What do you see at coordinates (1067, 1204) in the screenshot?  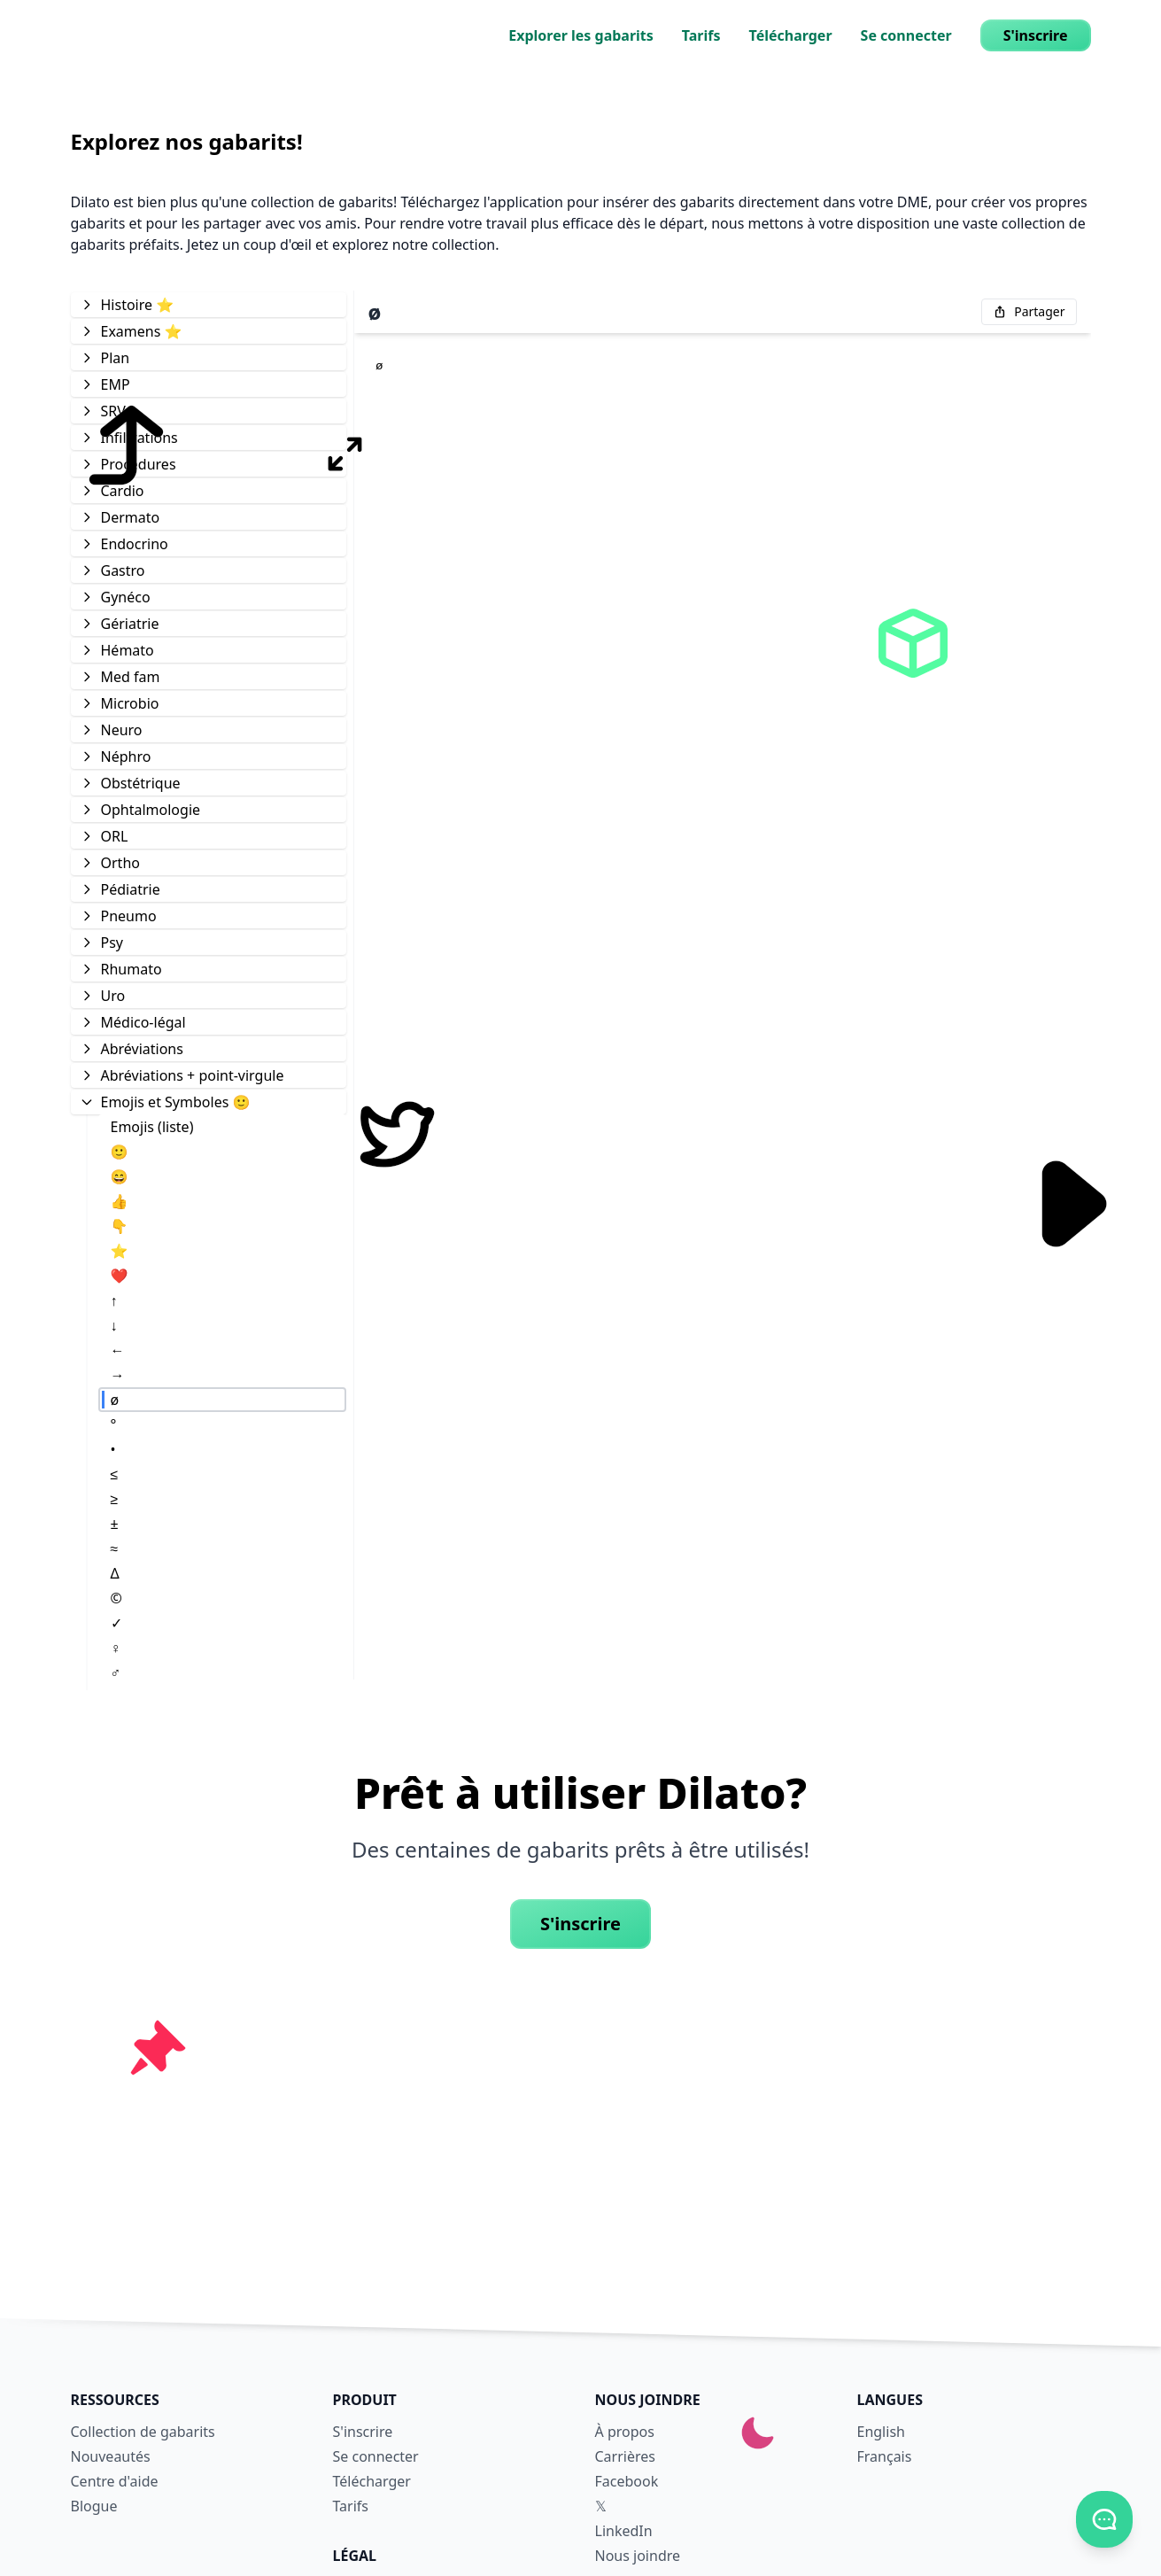 I see `go to next item or screen` at bounding box center [1067, 1204].